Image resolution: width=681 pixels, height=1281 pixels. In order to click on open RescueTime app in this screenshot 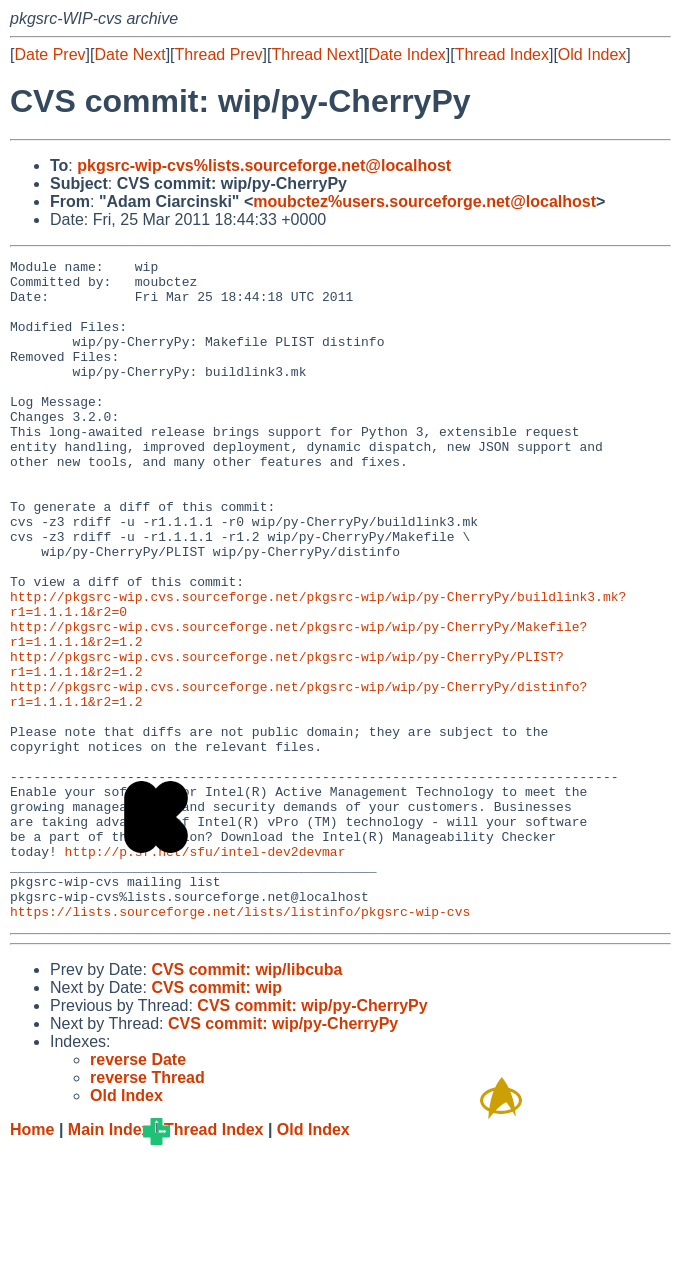, I will do `click(156, 1131)`.